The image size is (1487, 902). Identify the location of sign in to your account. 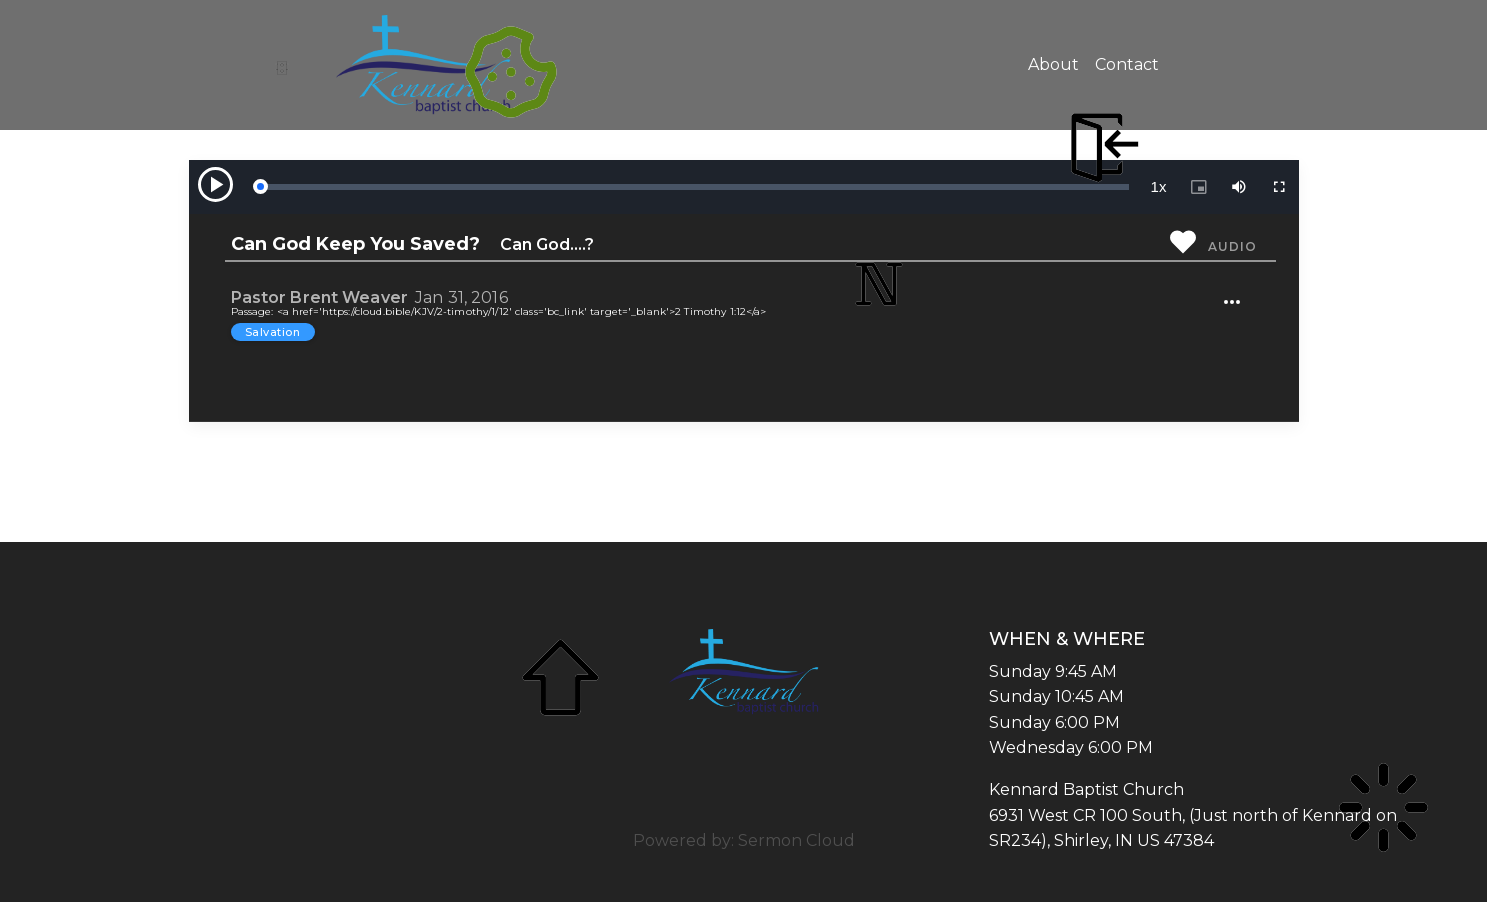
(1102, 144).